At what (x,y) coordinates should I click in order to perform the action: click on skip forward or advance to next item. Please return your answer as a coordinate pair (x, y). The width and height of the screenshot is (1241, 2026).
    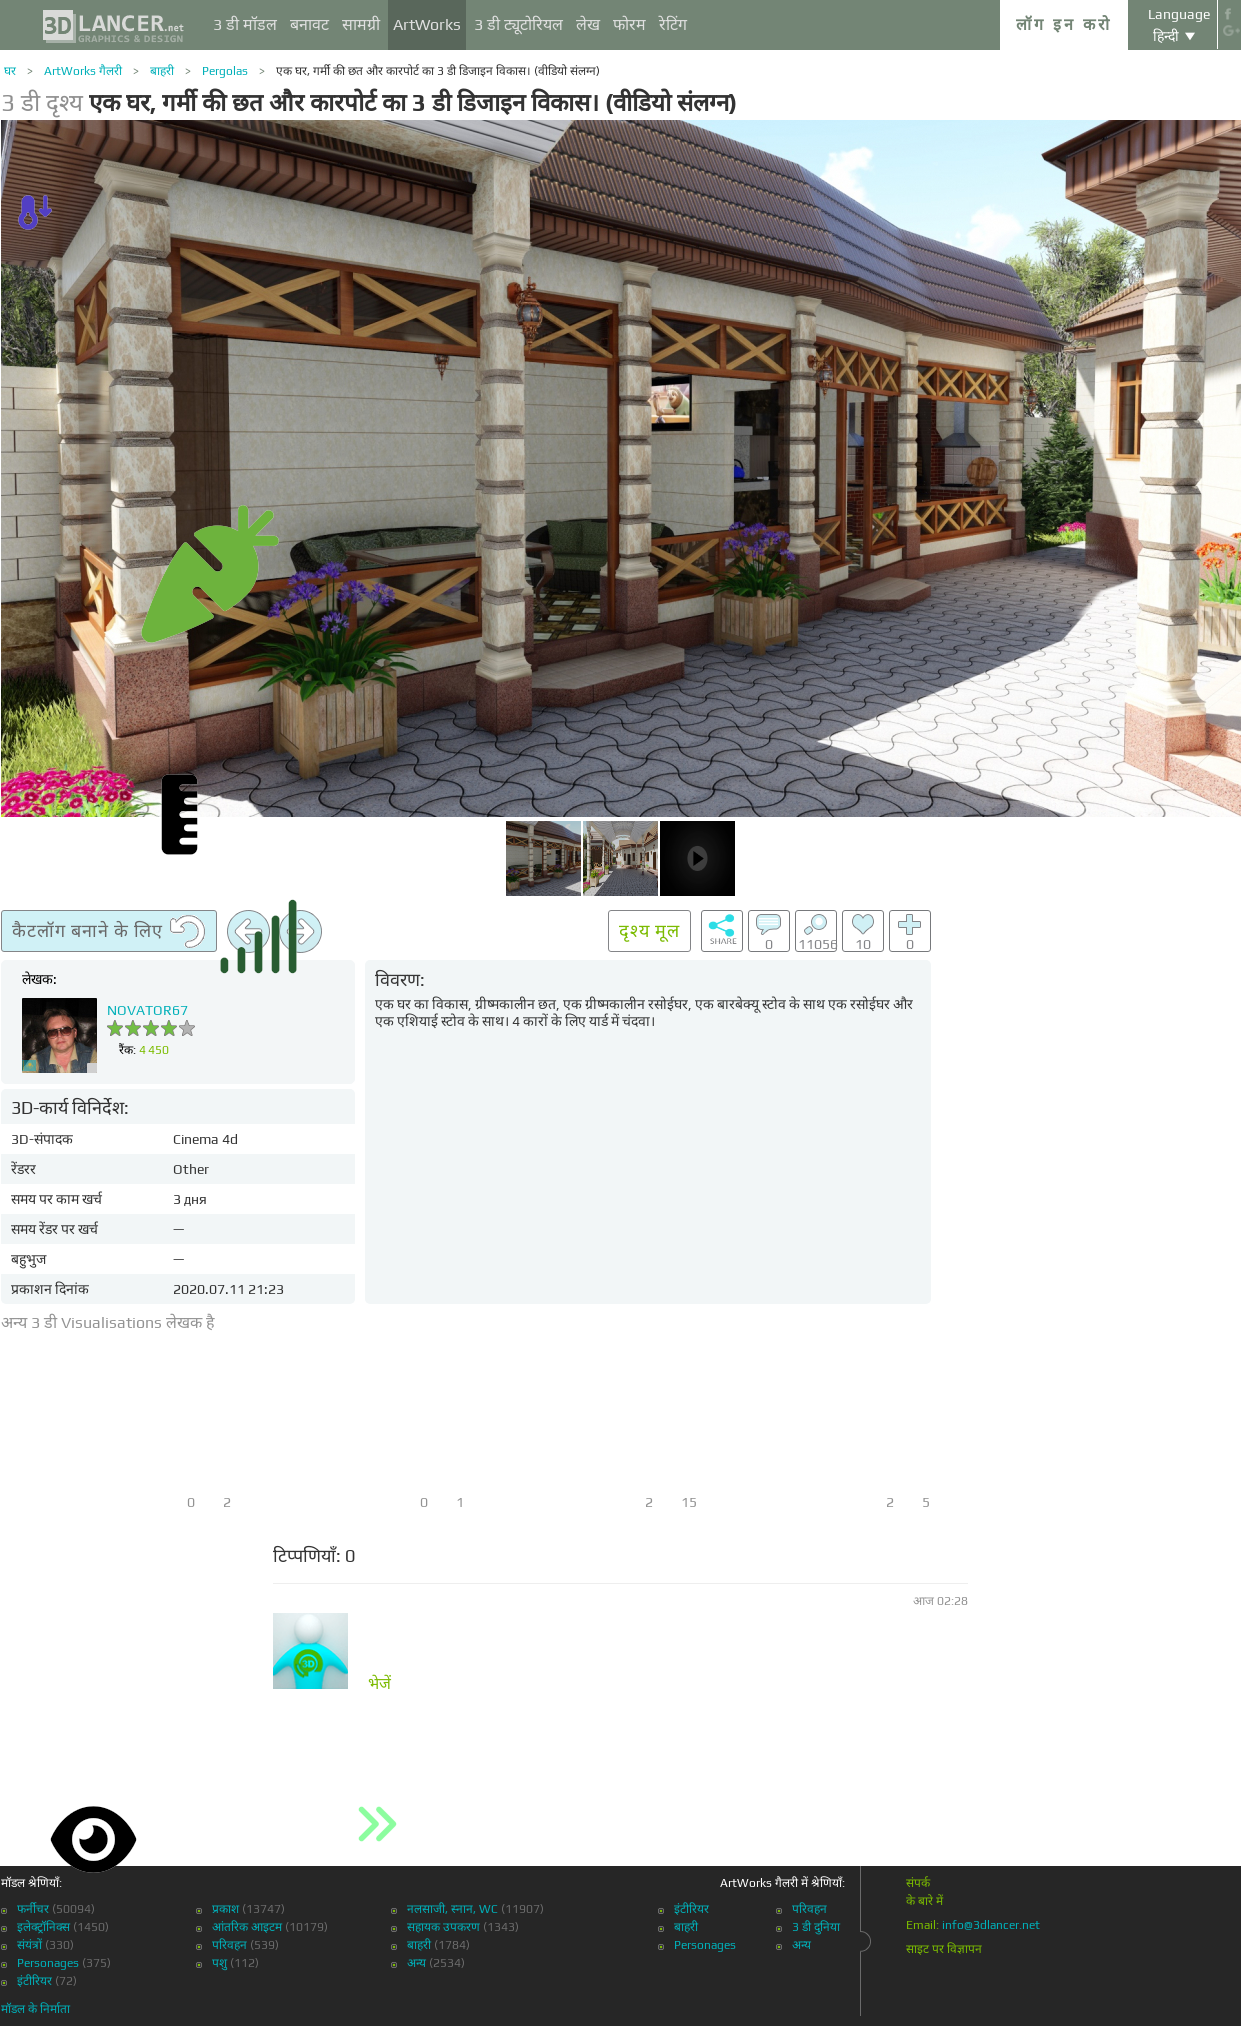
    Looking at the image, I should click on (376, 1824).